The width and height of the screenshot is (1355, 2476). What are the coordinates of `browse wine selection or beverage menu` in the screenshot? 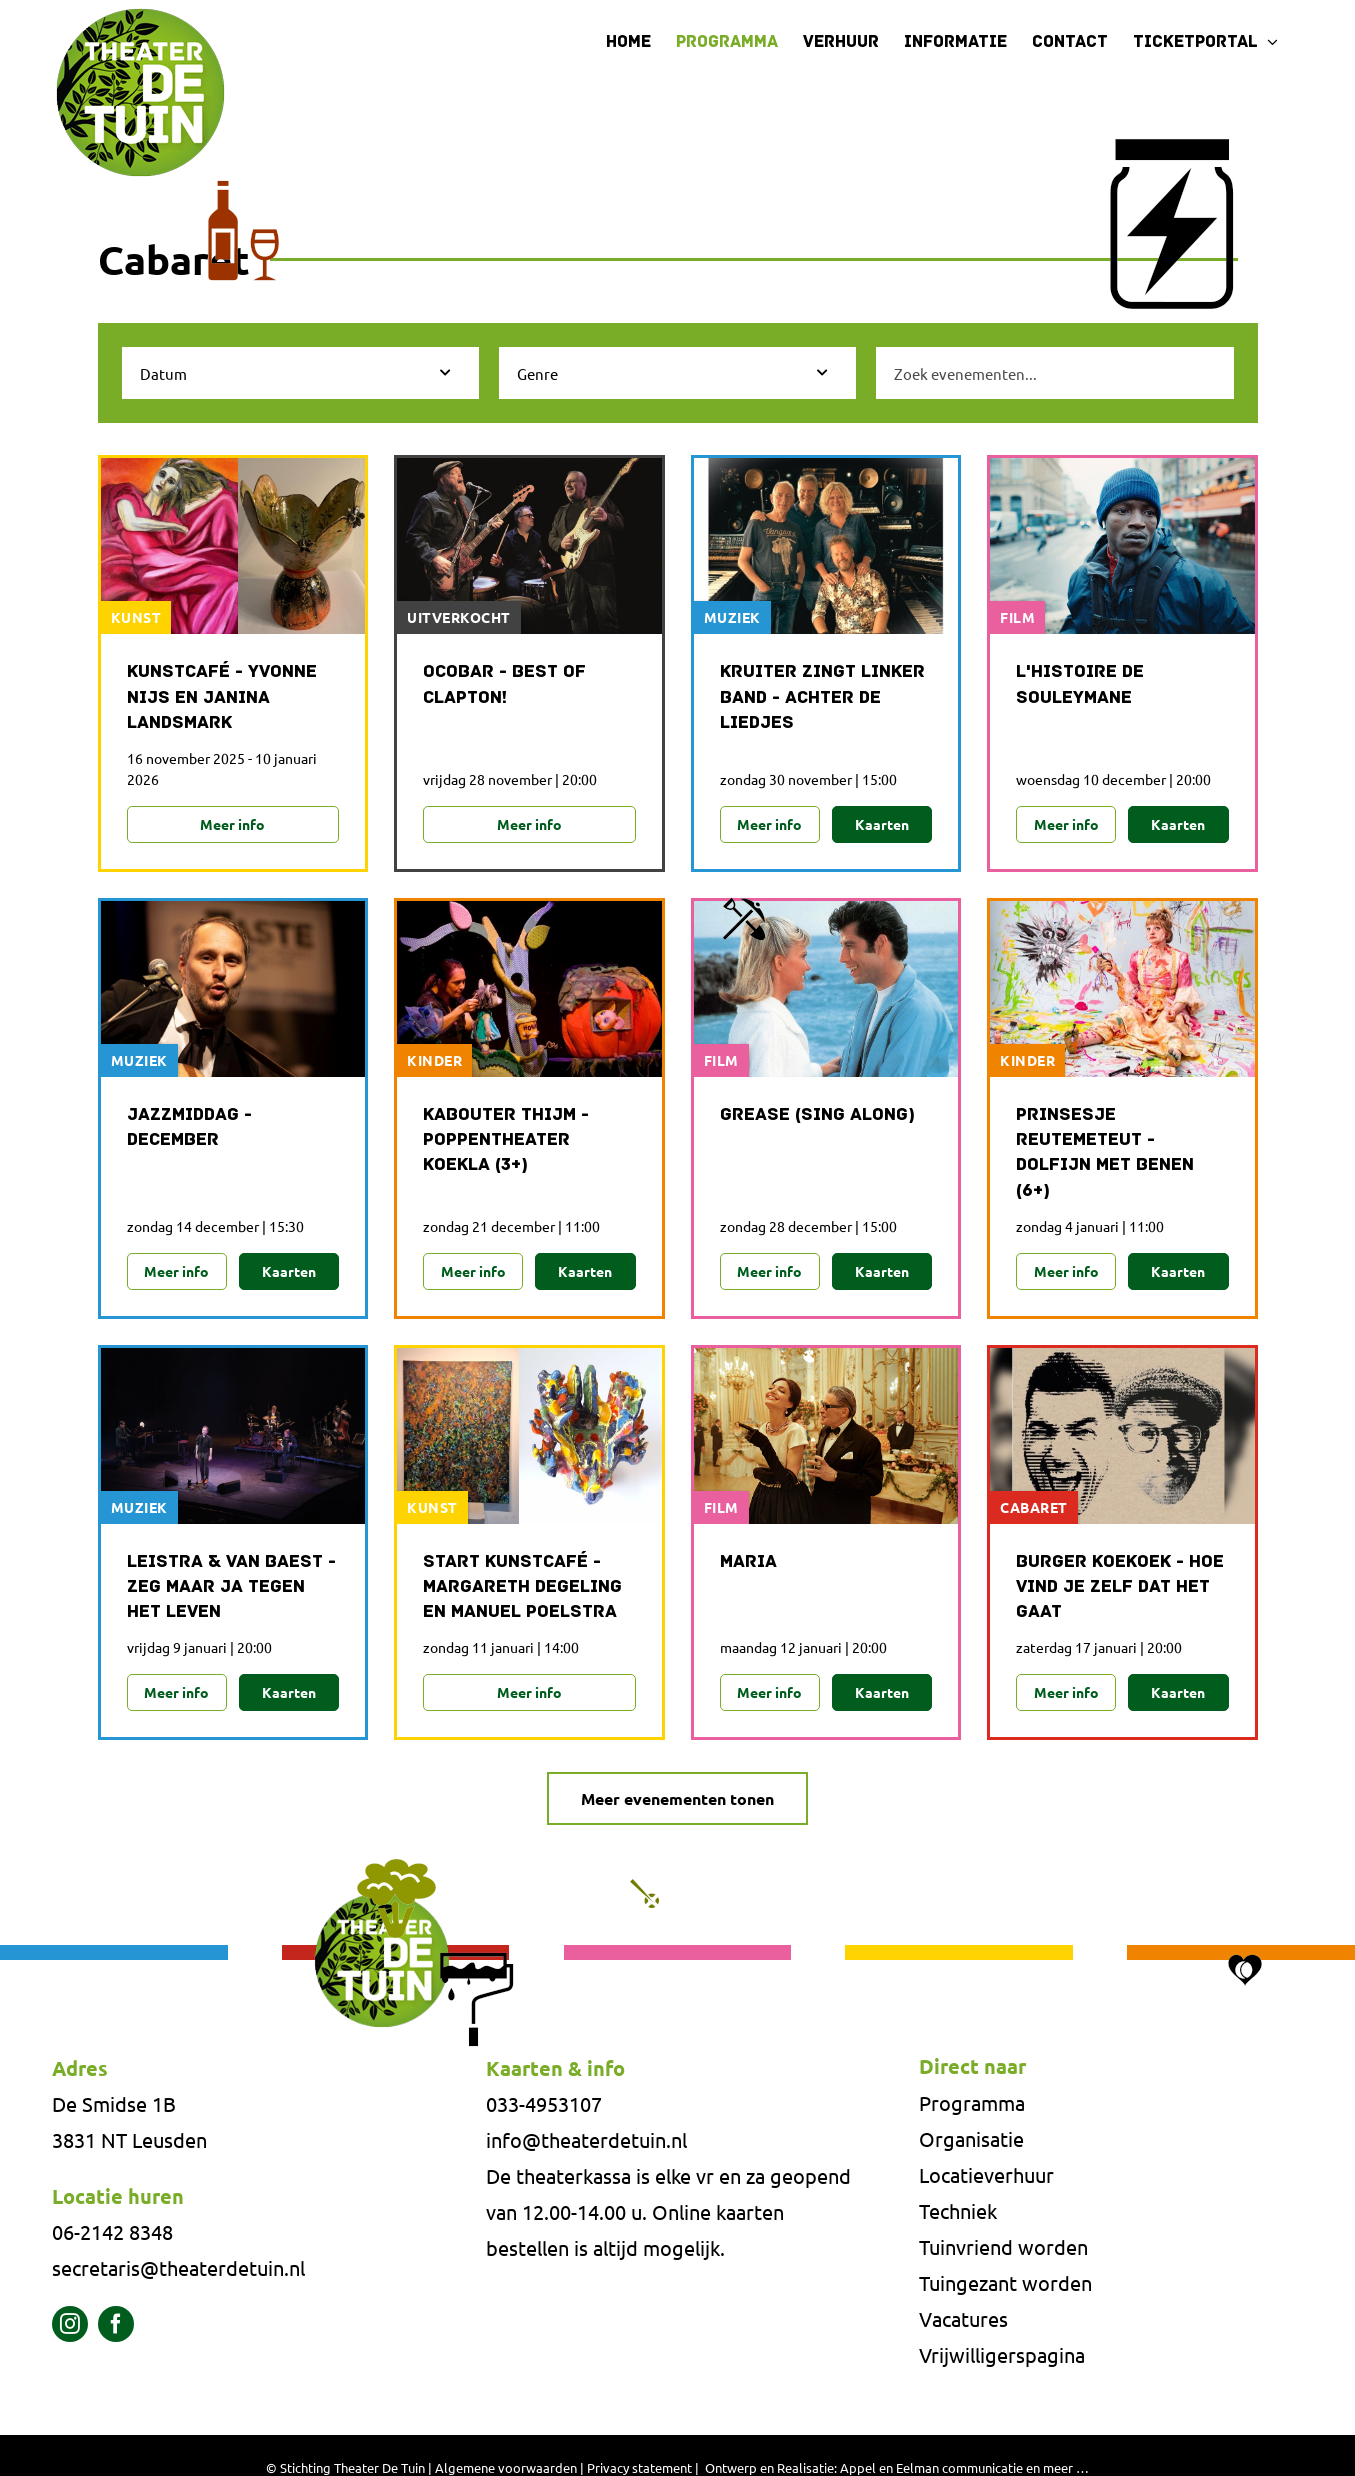 It's located at (243, 229).